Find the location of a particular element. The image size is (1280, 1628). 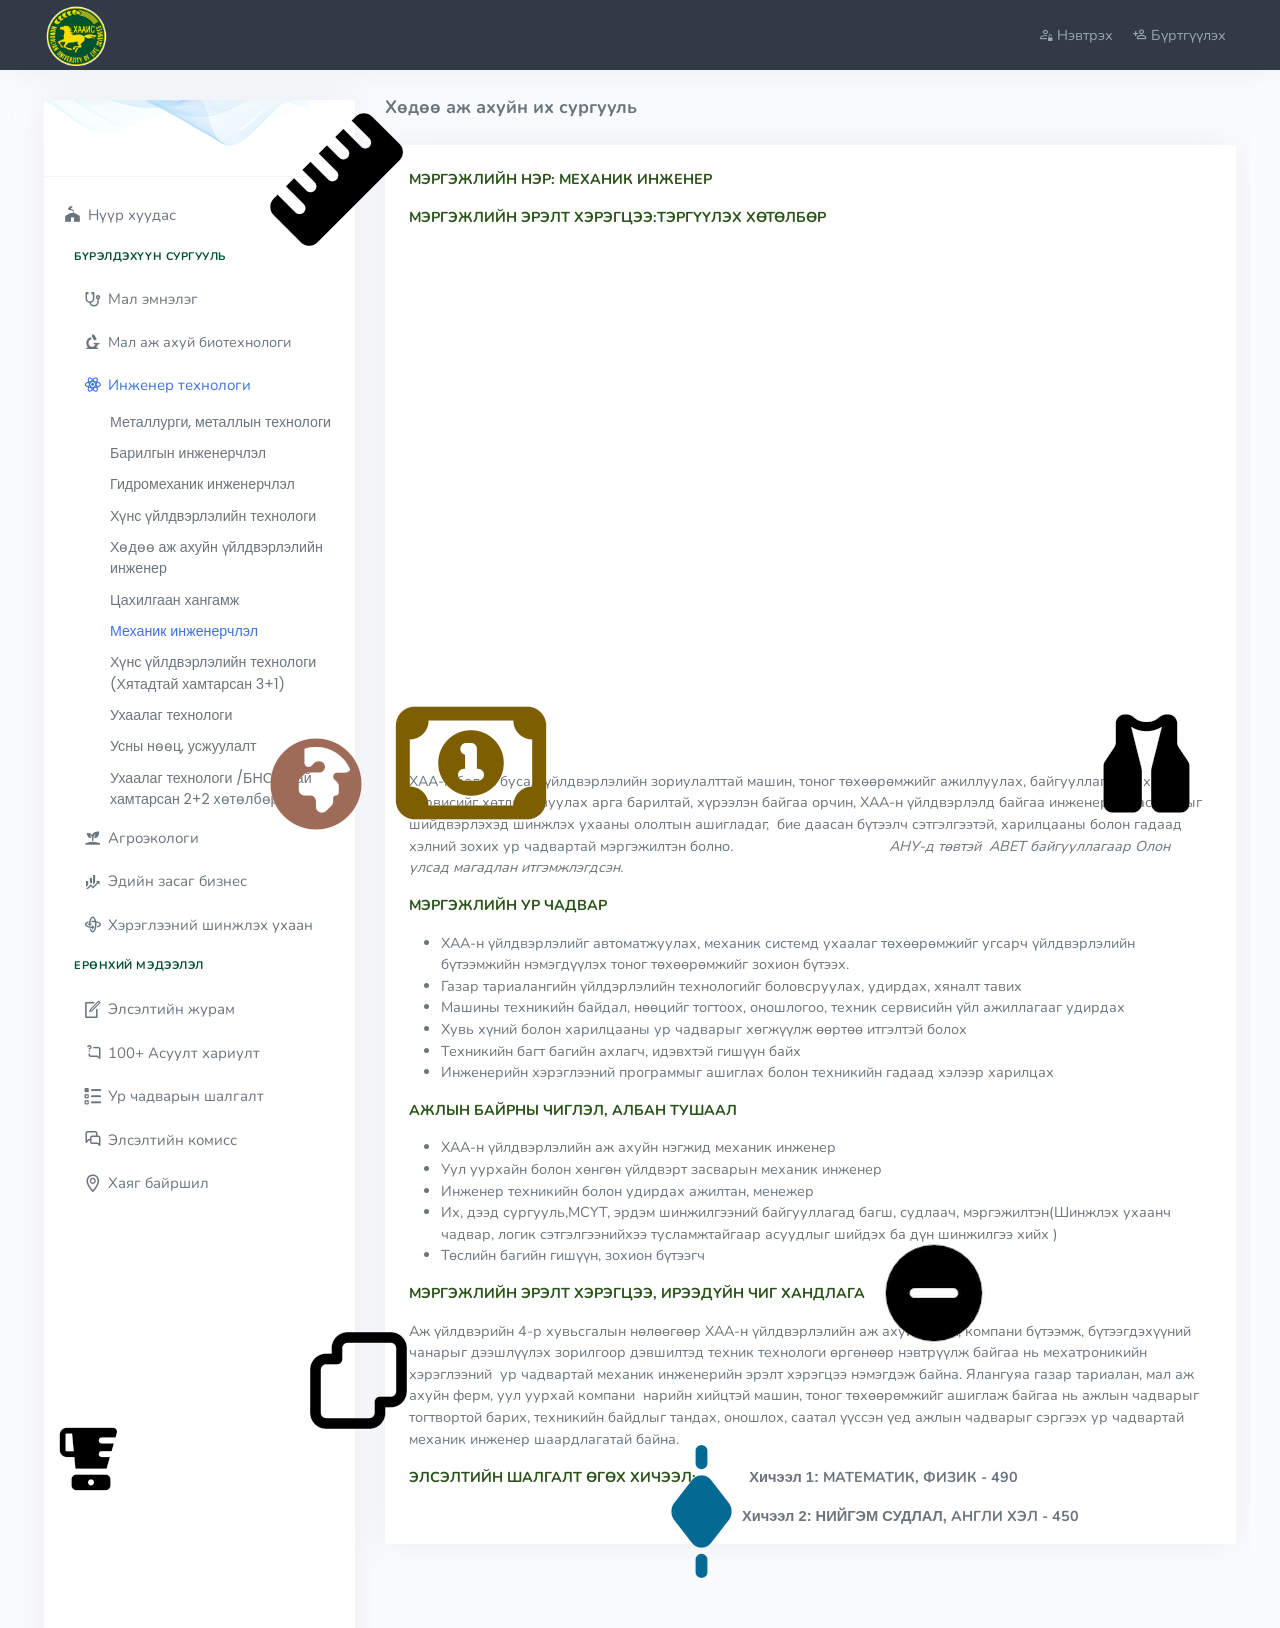

remove an item from a list is located at coordinates (934, 1293).